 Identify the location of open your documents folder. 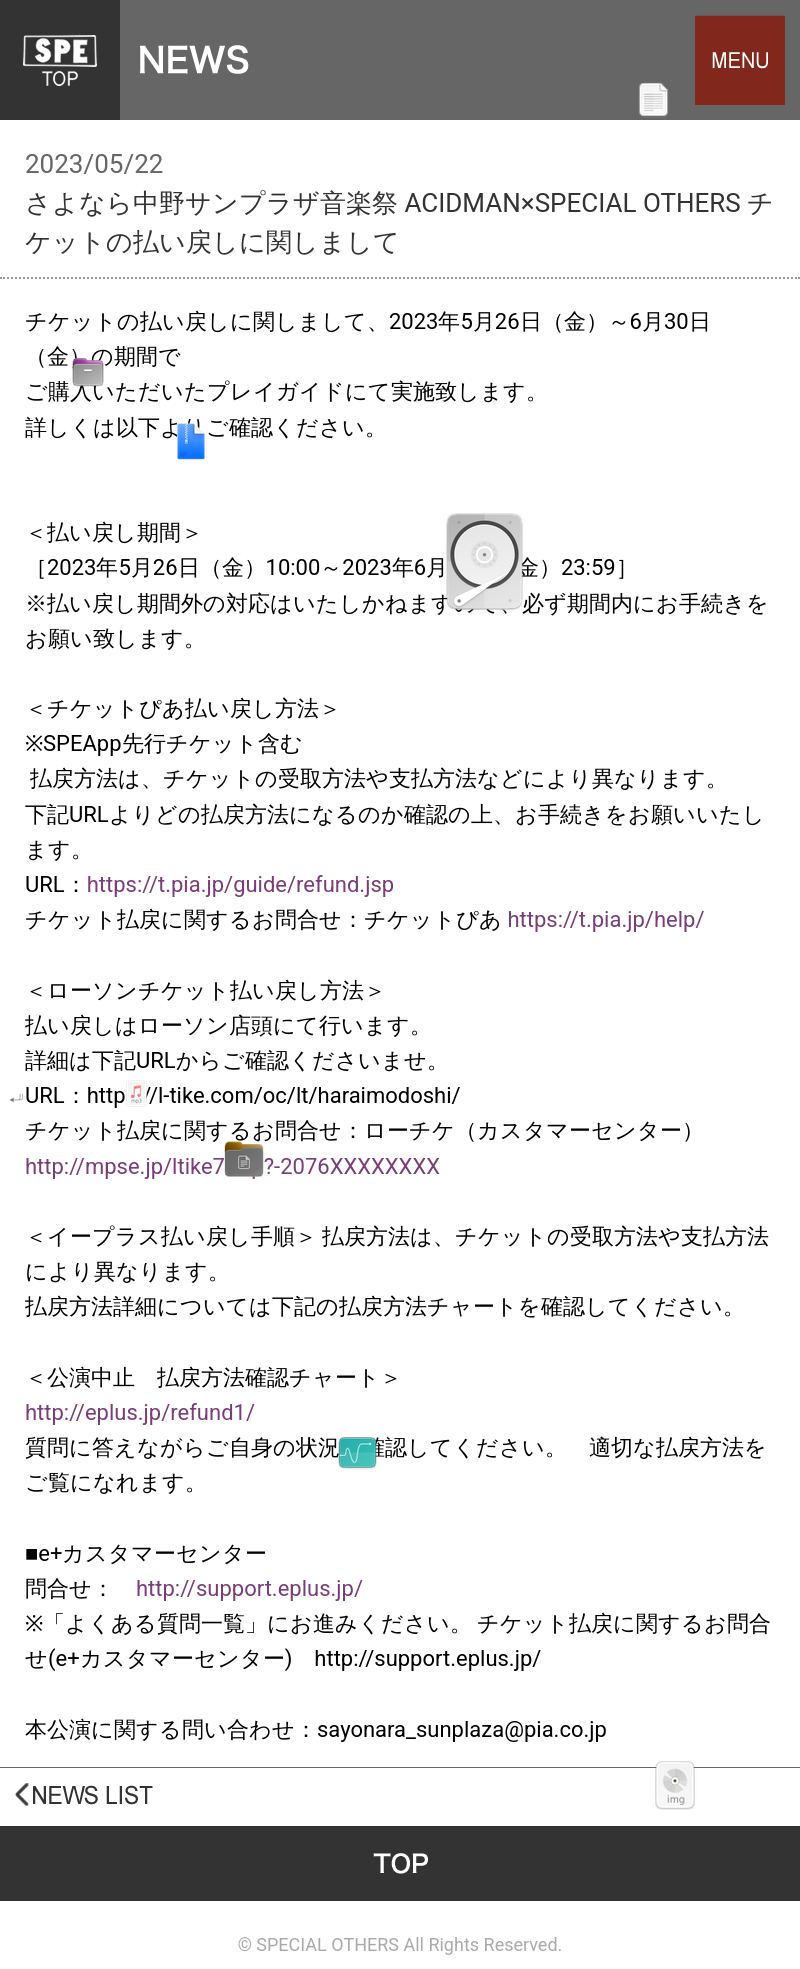
(244, 1159).